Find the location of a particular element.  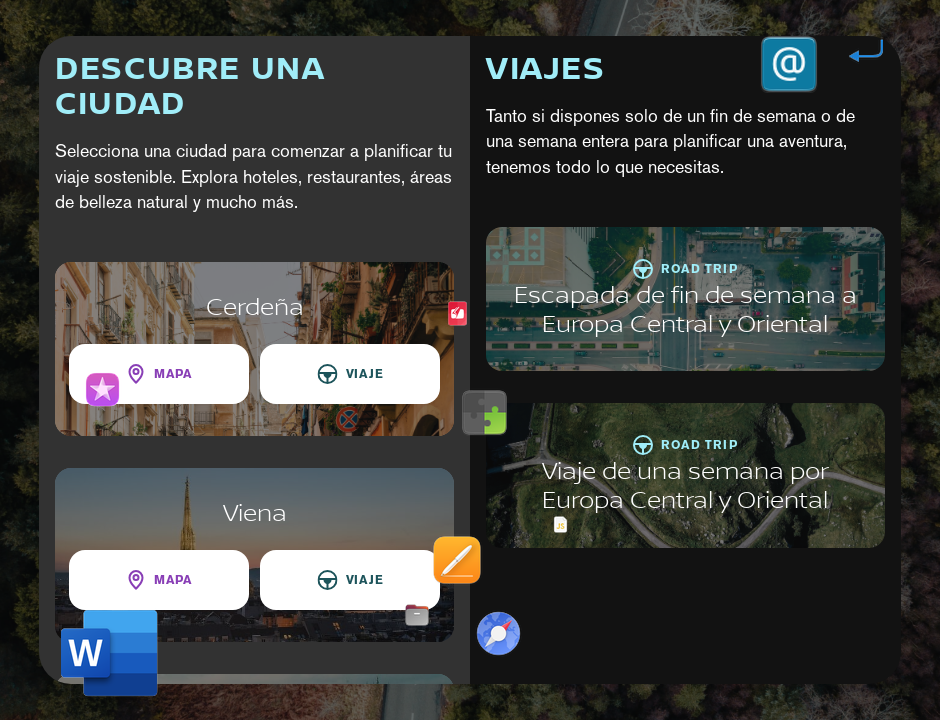

open gnome web browser (epiphany) is located at coordinates (498, 633).